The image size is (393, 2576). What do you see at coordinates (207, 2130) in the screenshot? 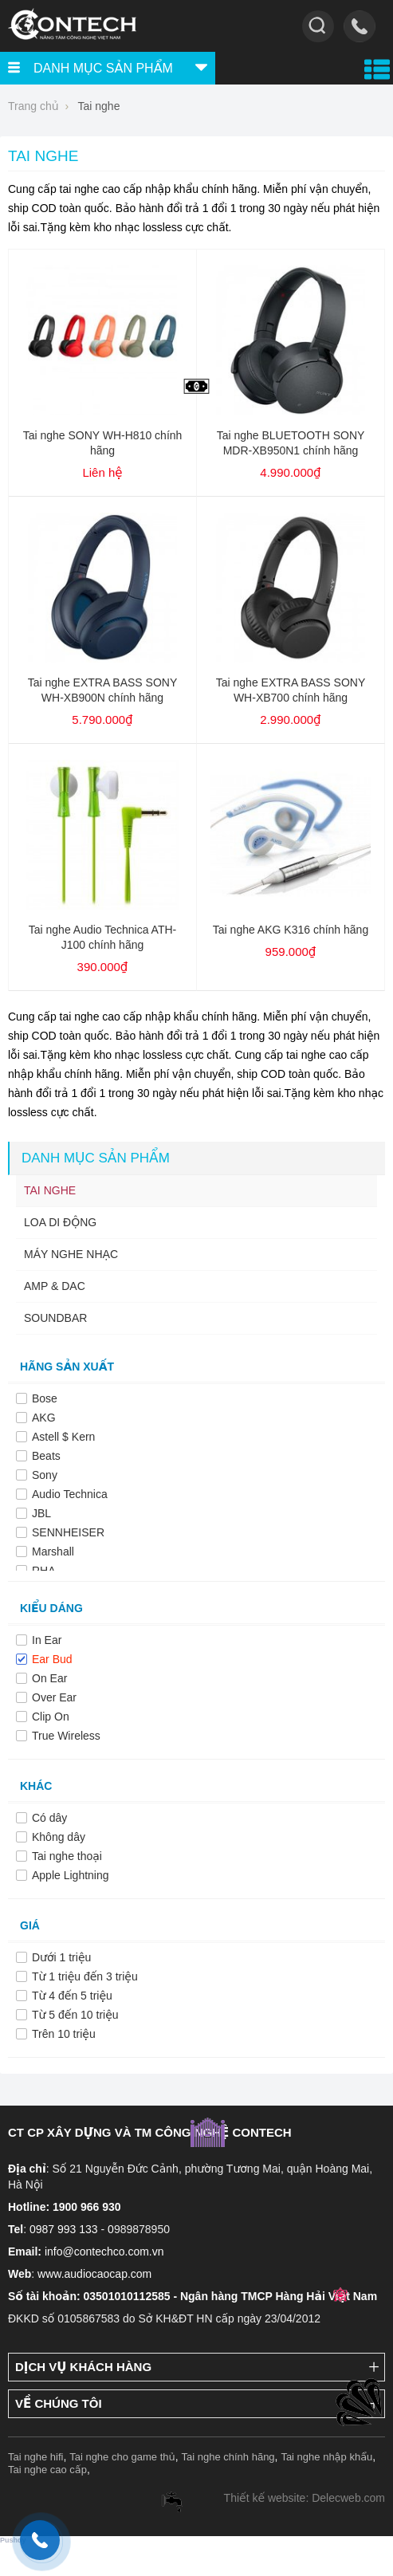
I see `enter a gated area or level` at bounding box center [207, 2130].